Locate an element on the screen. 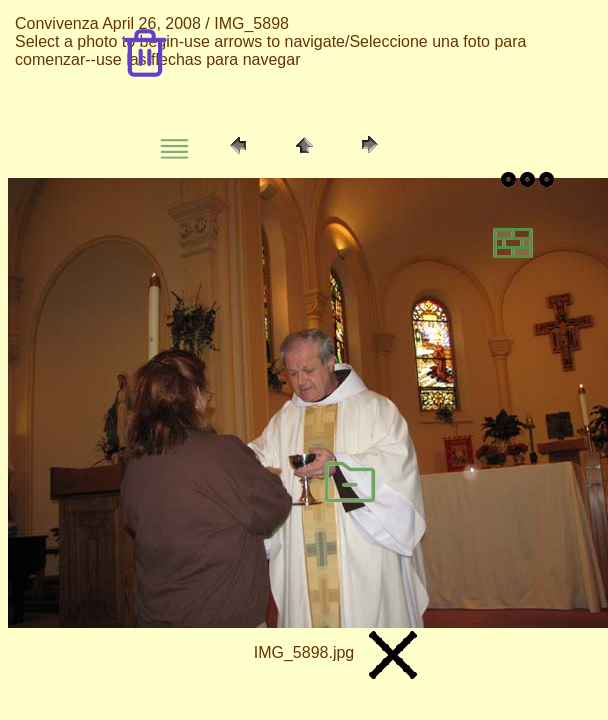 Image resolution: width=608 pixels, height=720 pixels. close the current window or dialog is located at coordinates (393, 655).